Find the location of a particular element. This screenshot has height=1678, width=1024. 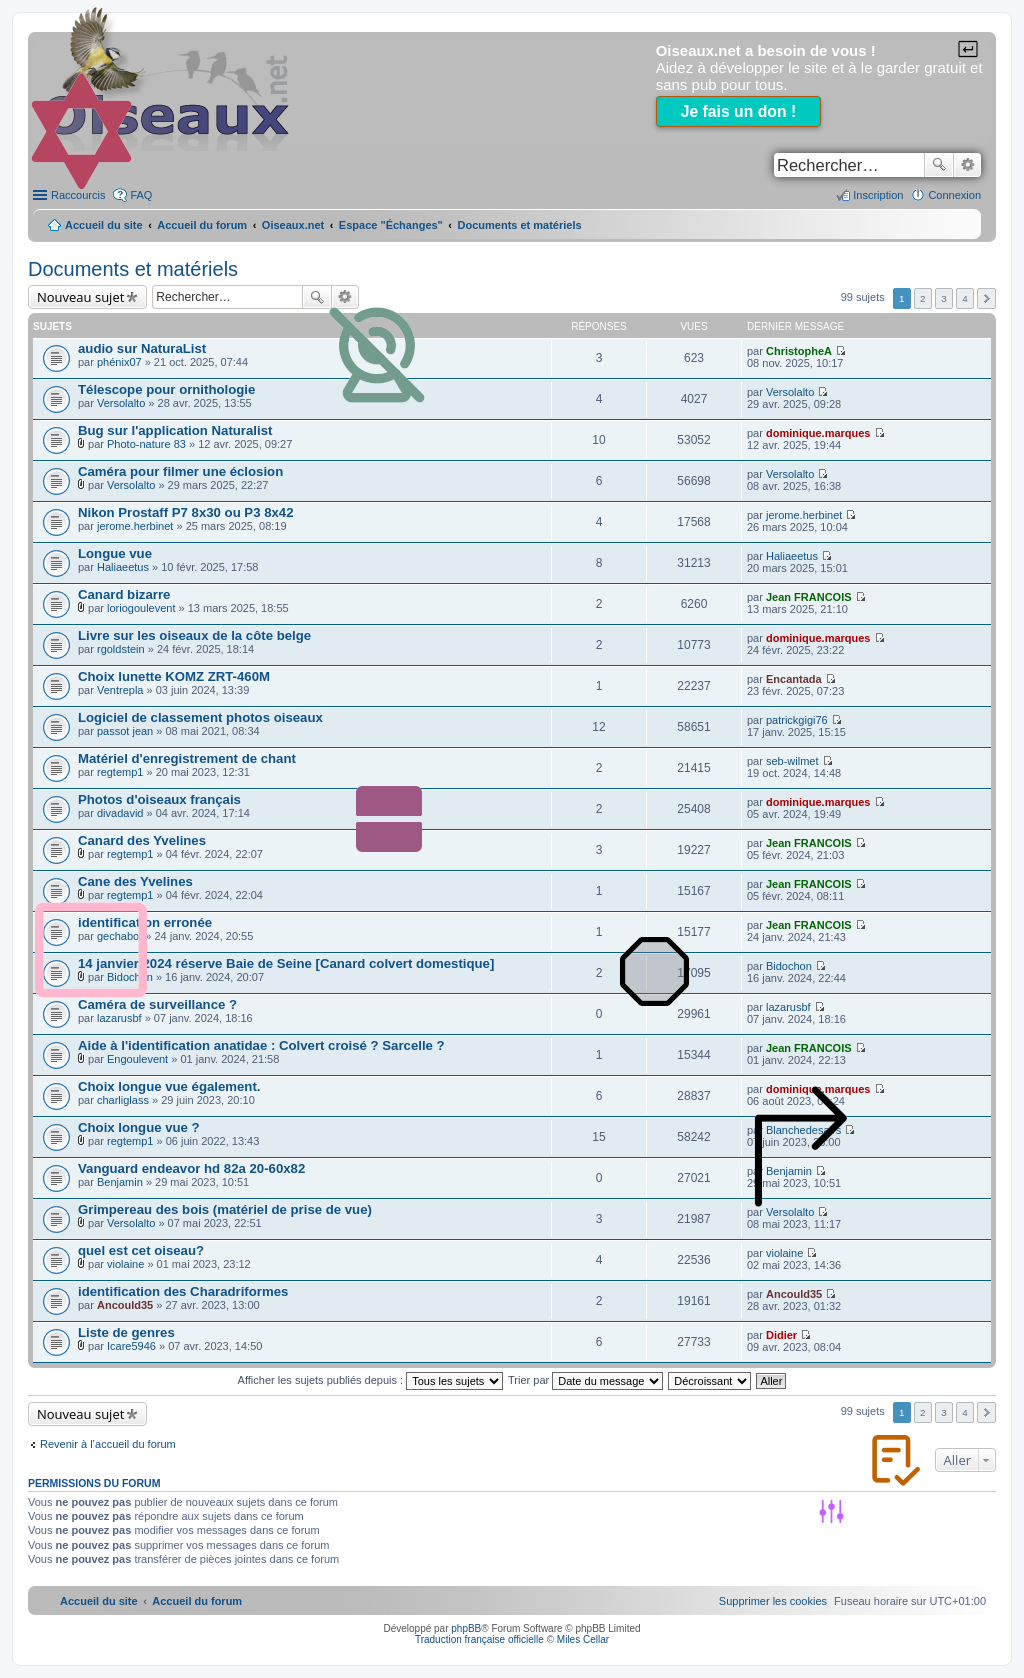

split view horizontally is located at coordinates (389, 819).